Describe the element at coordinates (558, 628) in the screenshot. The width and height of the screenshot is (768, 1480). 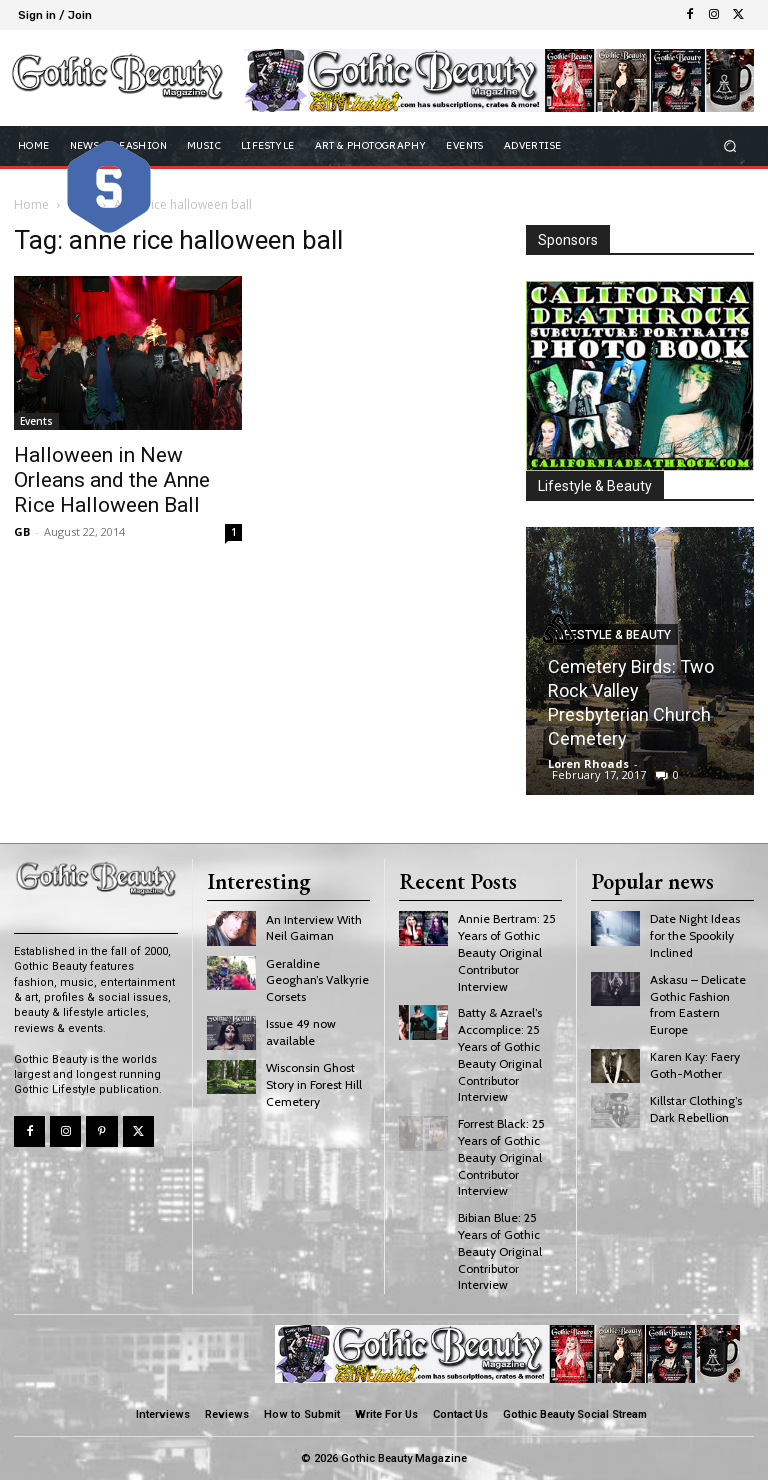
I see `sentry error monitoring integration` at that location.